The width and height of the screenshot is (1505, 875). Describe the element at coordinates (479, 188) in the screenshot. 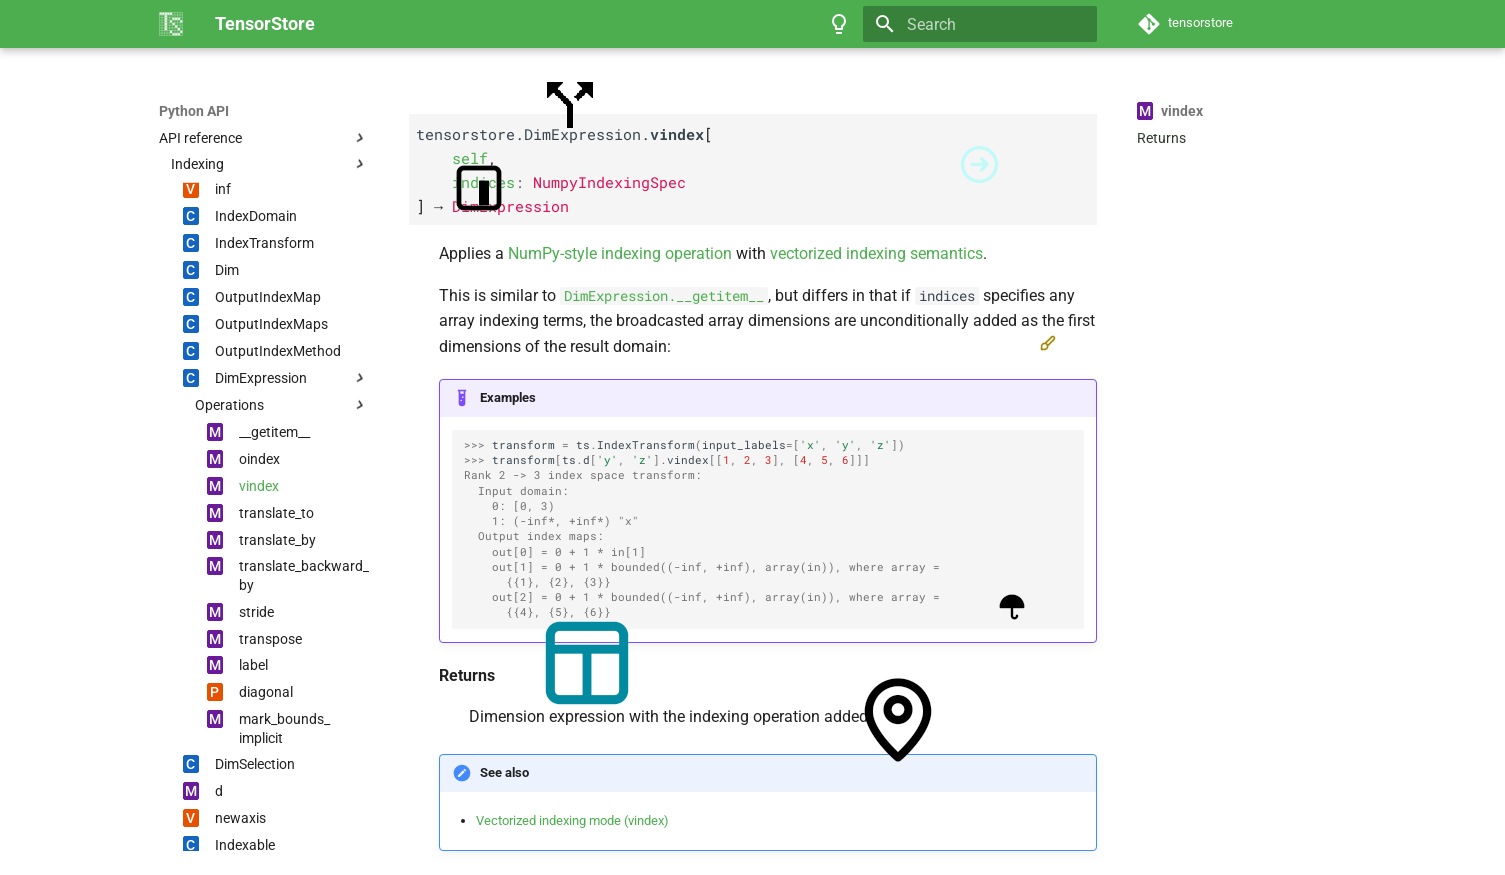

I see `npm package manager logo` at that location.